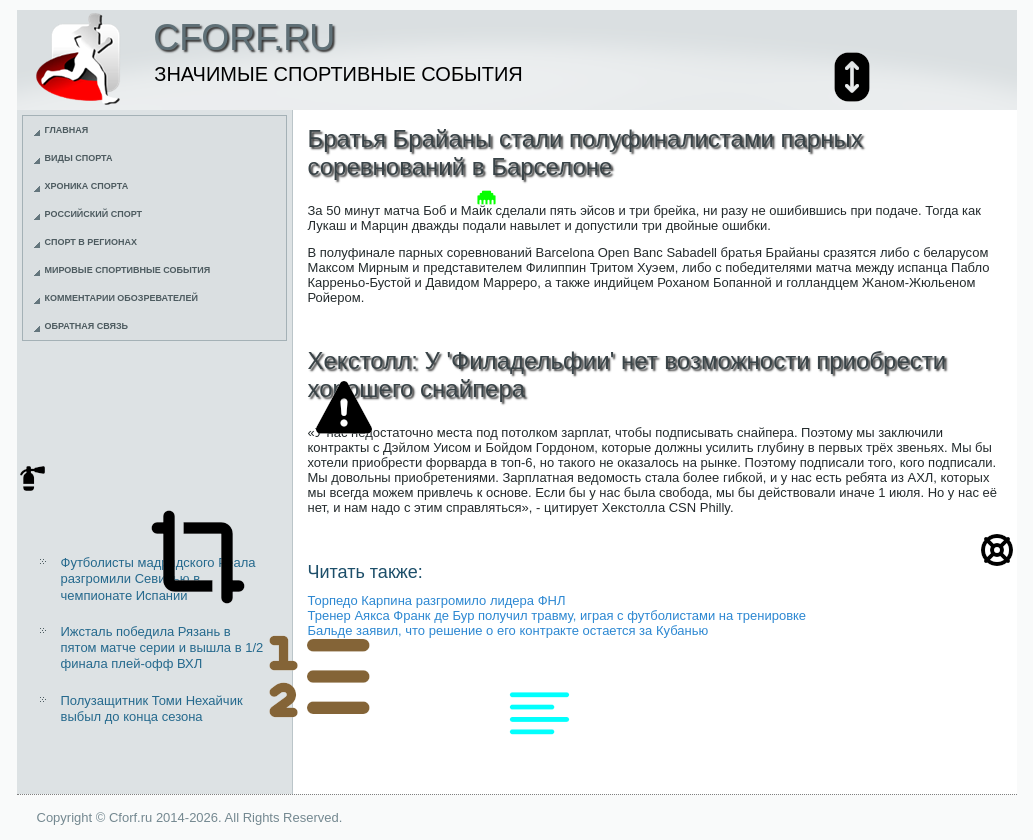 Image resolution: width=1033 pixels, height=840 pixels. I want to click on access help or support, so click(997, 550).